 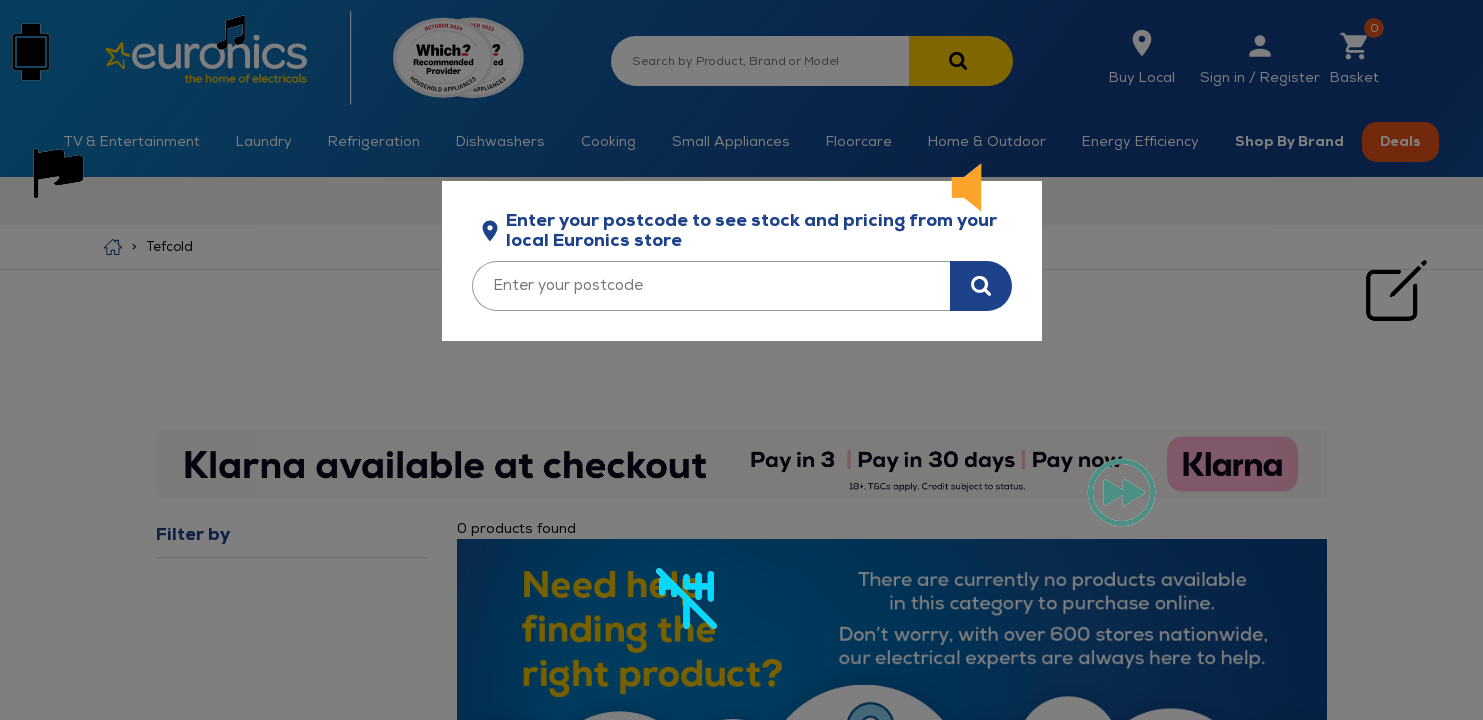 What do you see at coordinates (231, 32) in the screenshot?
I see `access music library or player` at bounding box center [231, 32].